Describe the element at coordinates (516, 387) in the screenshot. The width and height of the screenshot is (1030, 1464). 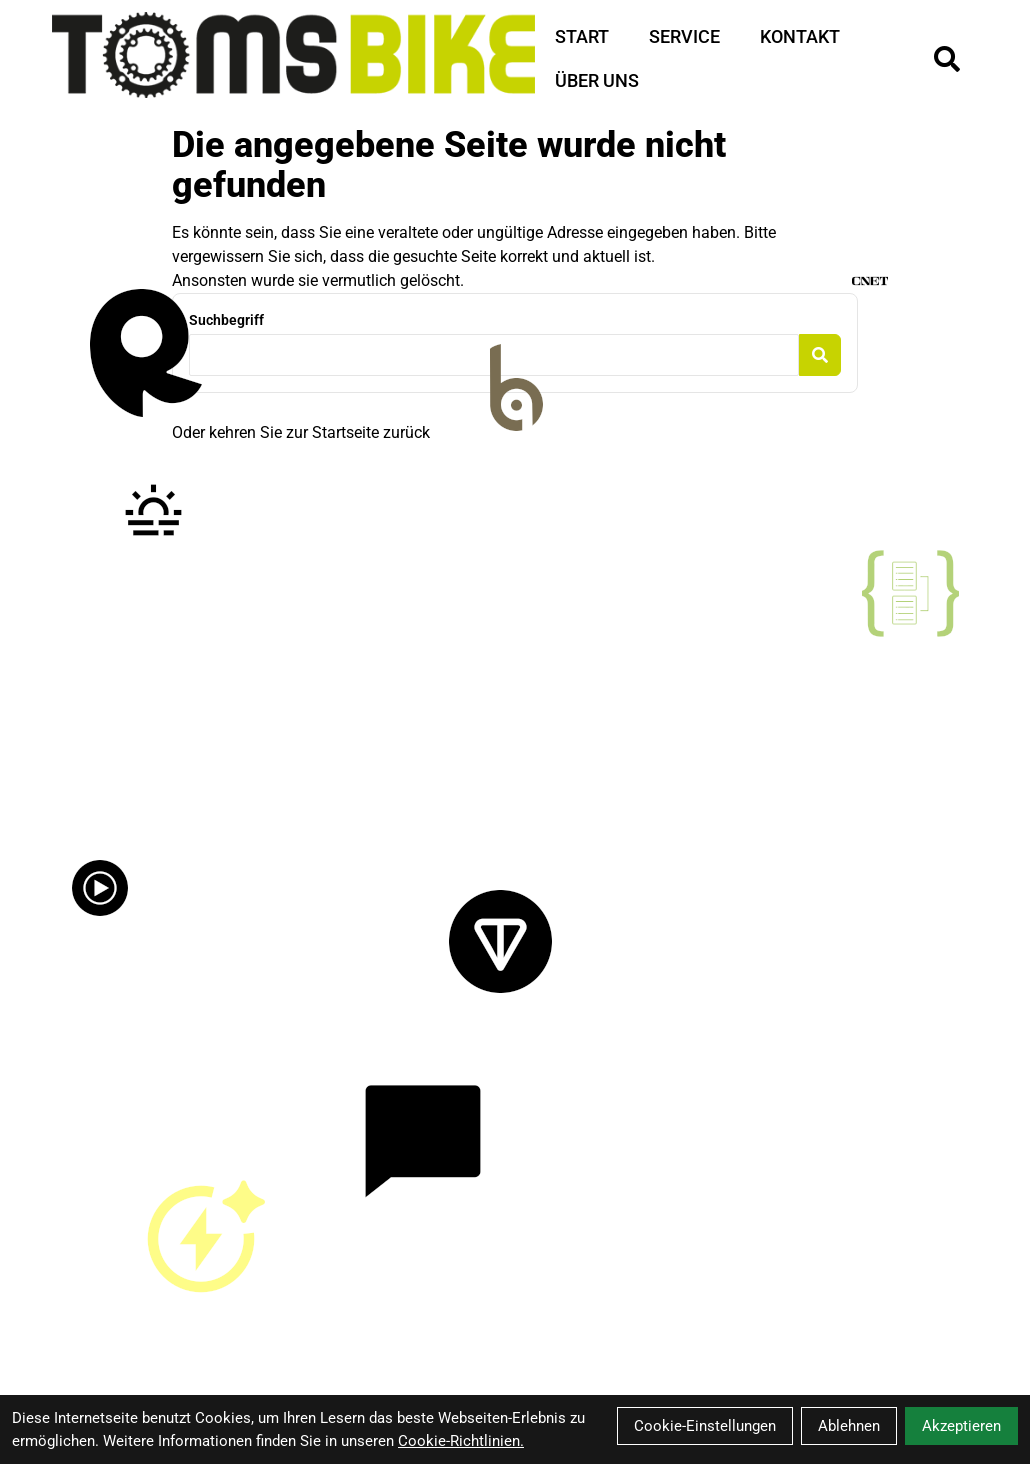
I see `botble cms logo` at that location.